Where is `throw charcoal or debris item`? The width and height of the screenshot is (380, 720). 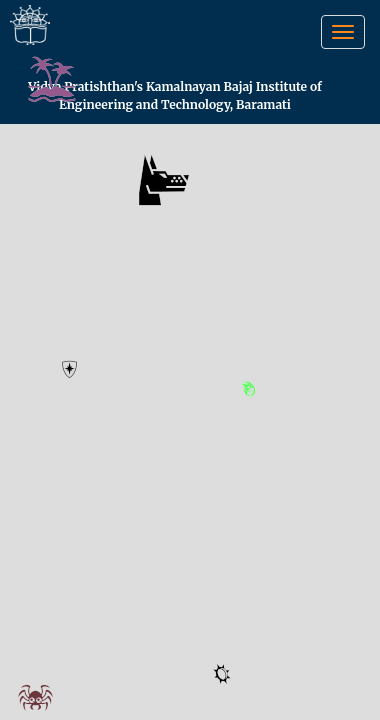
throw charcoal or debris item is located at coordinates (248, 389).